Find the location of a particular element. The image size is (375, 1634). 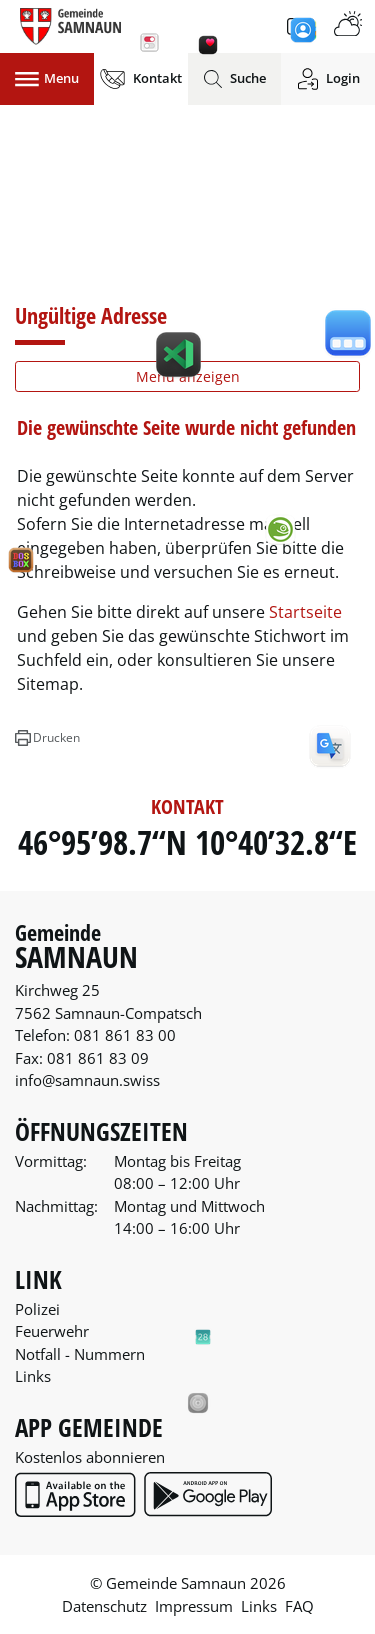

open the calendar app is located at coordinates (203, 1337).